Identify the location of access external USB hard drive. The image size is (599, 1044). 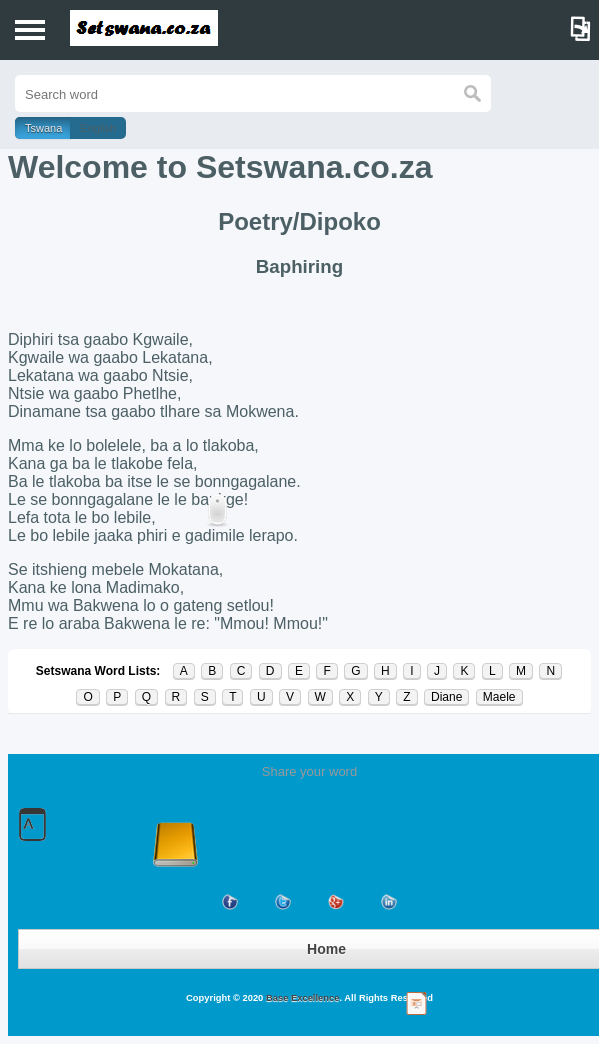
(175, 844).